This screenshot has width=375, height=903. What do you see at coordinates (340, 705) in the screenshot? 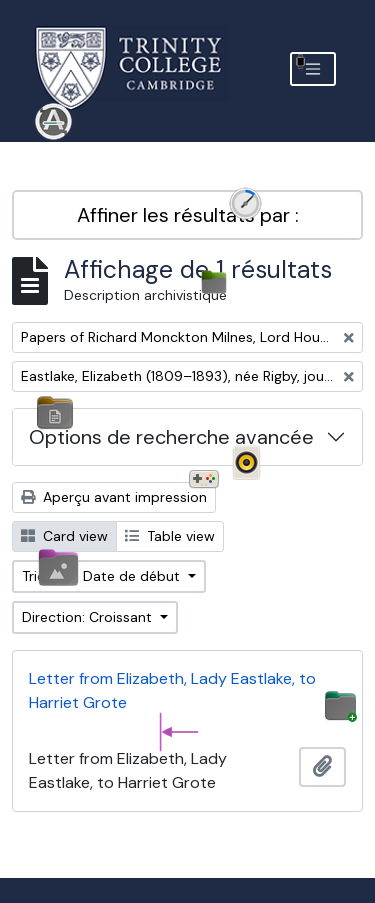
I see `create a new folder` at bounding box center [340, 705].